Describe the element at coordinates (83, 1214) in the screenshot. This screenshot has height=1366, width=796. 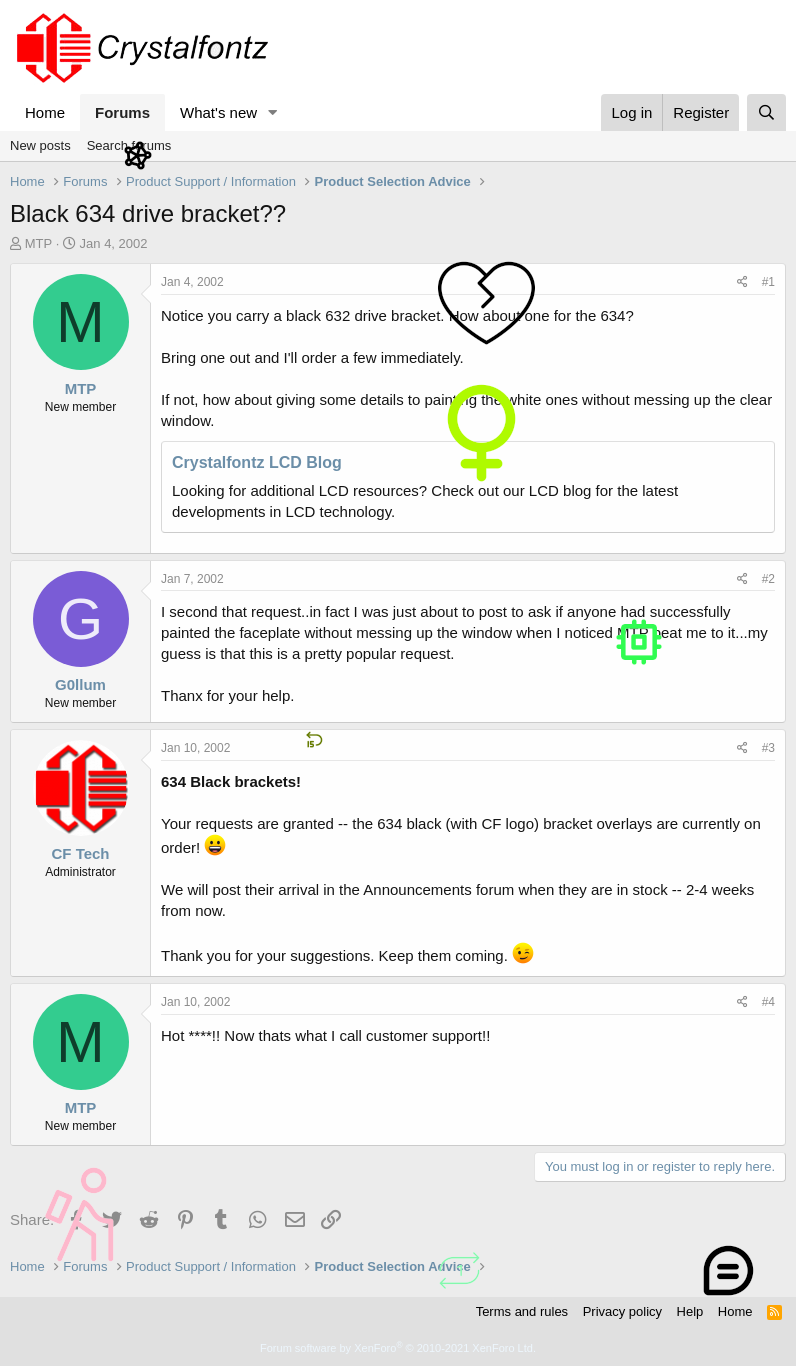
I see `access hiking trails or outdoor activities` at that location.